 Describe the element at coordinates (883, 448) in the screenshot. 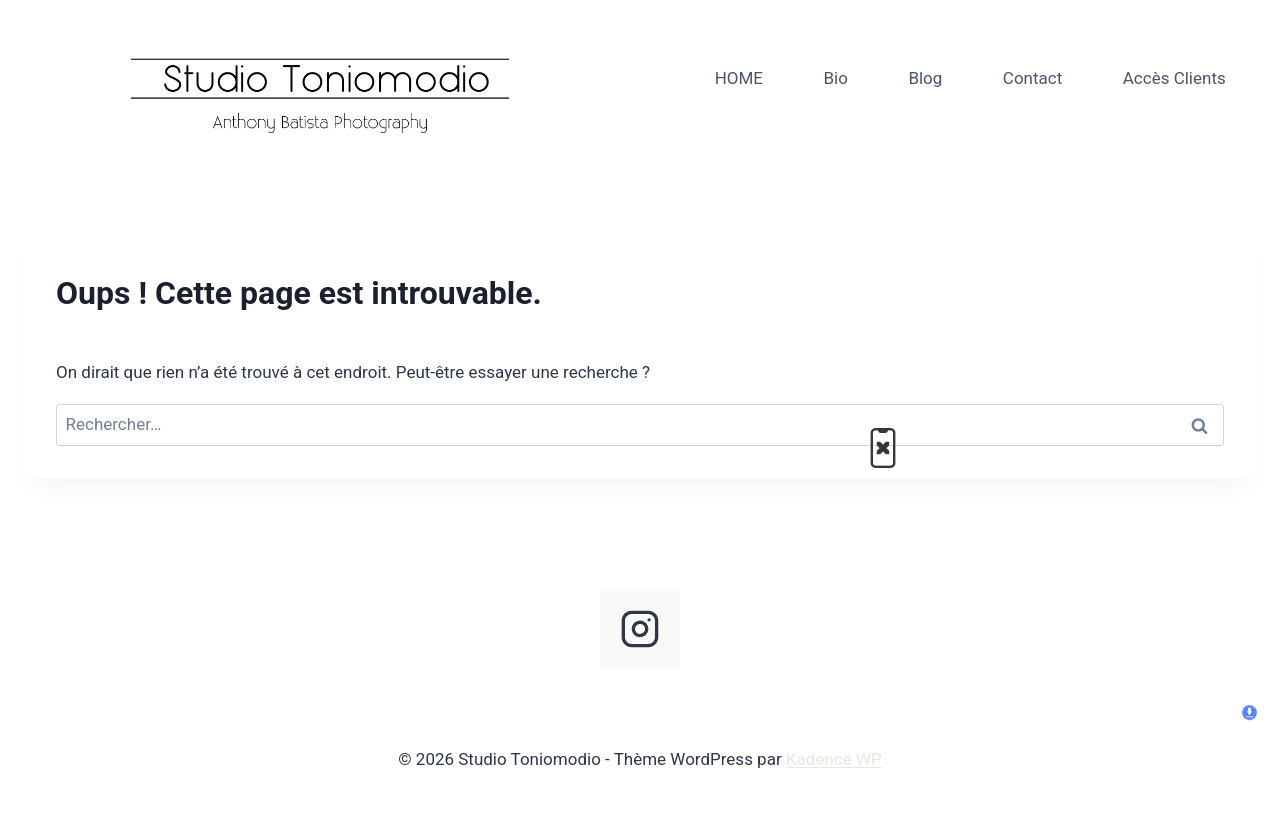

I see `disconnect or unlink a paired device` at that location.